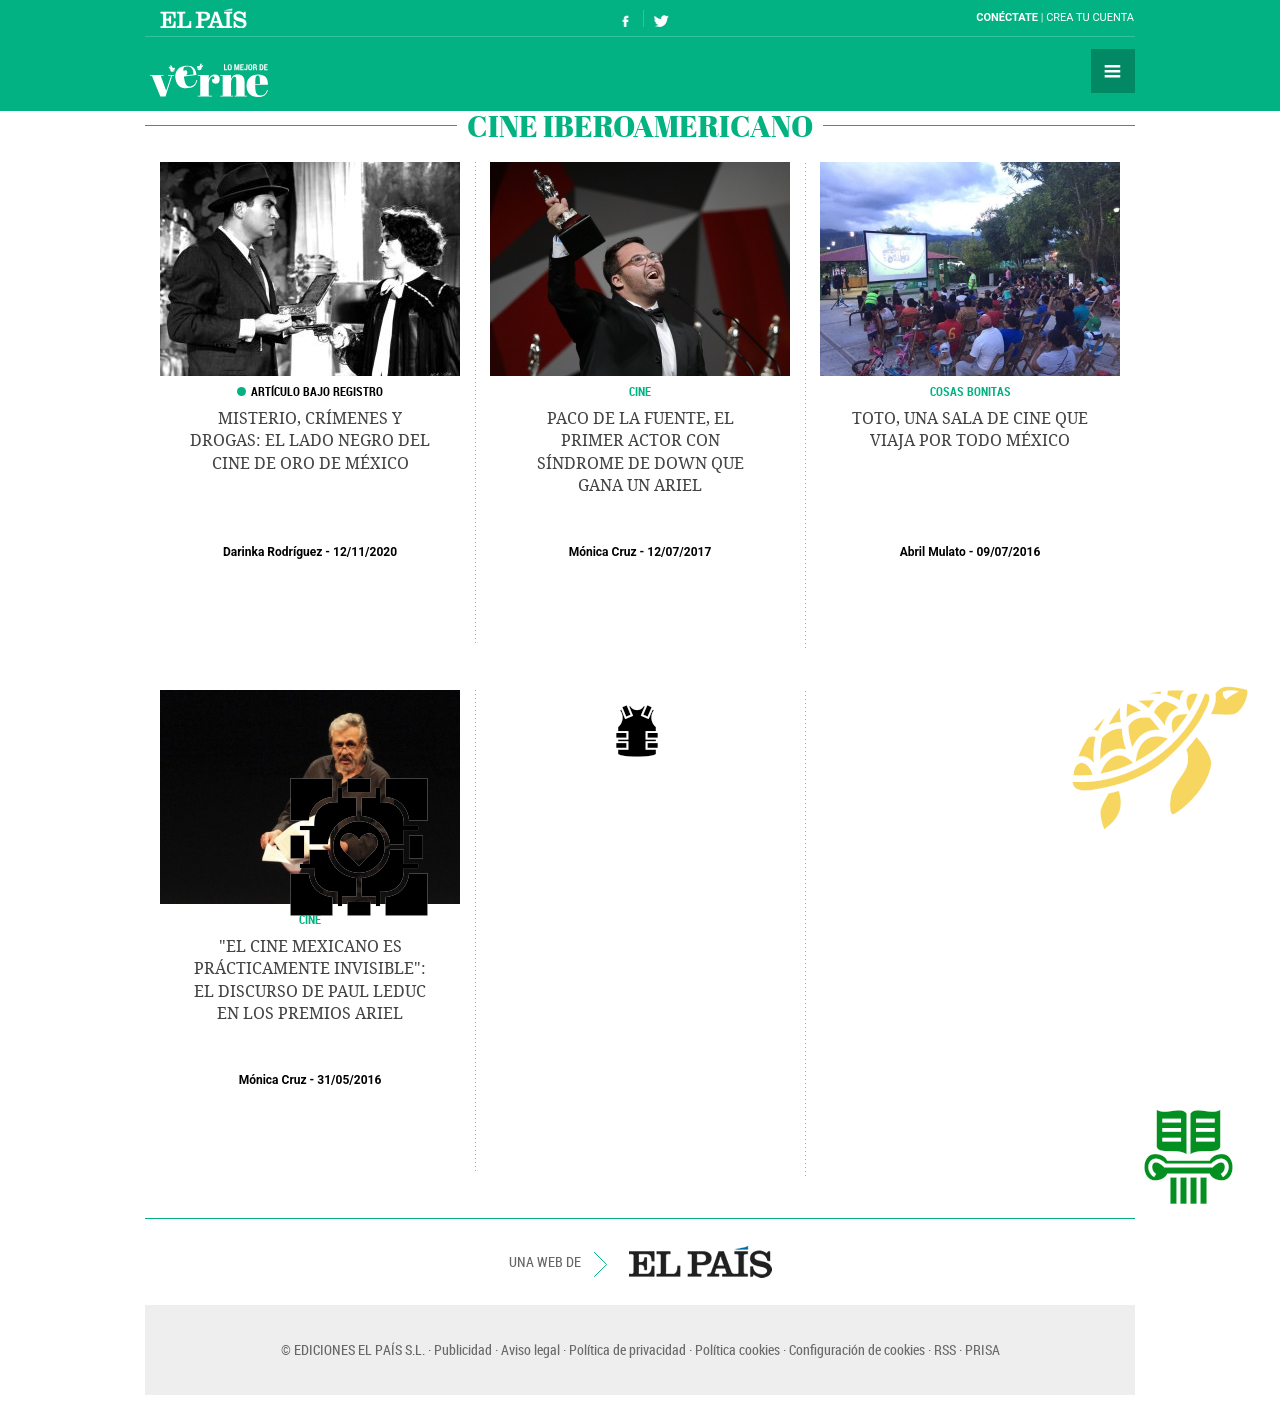  Describe the element at coordinates (1188, 1155) in the screenshot. I see `access educational or learning resources` at that location.